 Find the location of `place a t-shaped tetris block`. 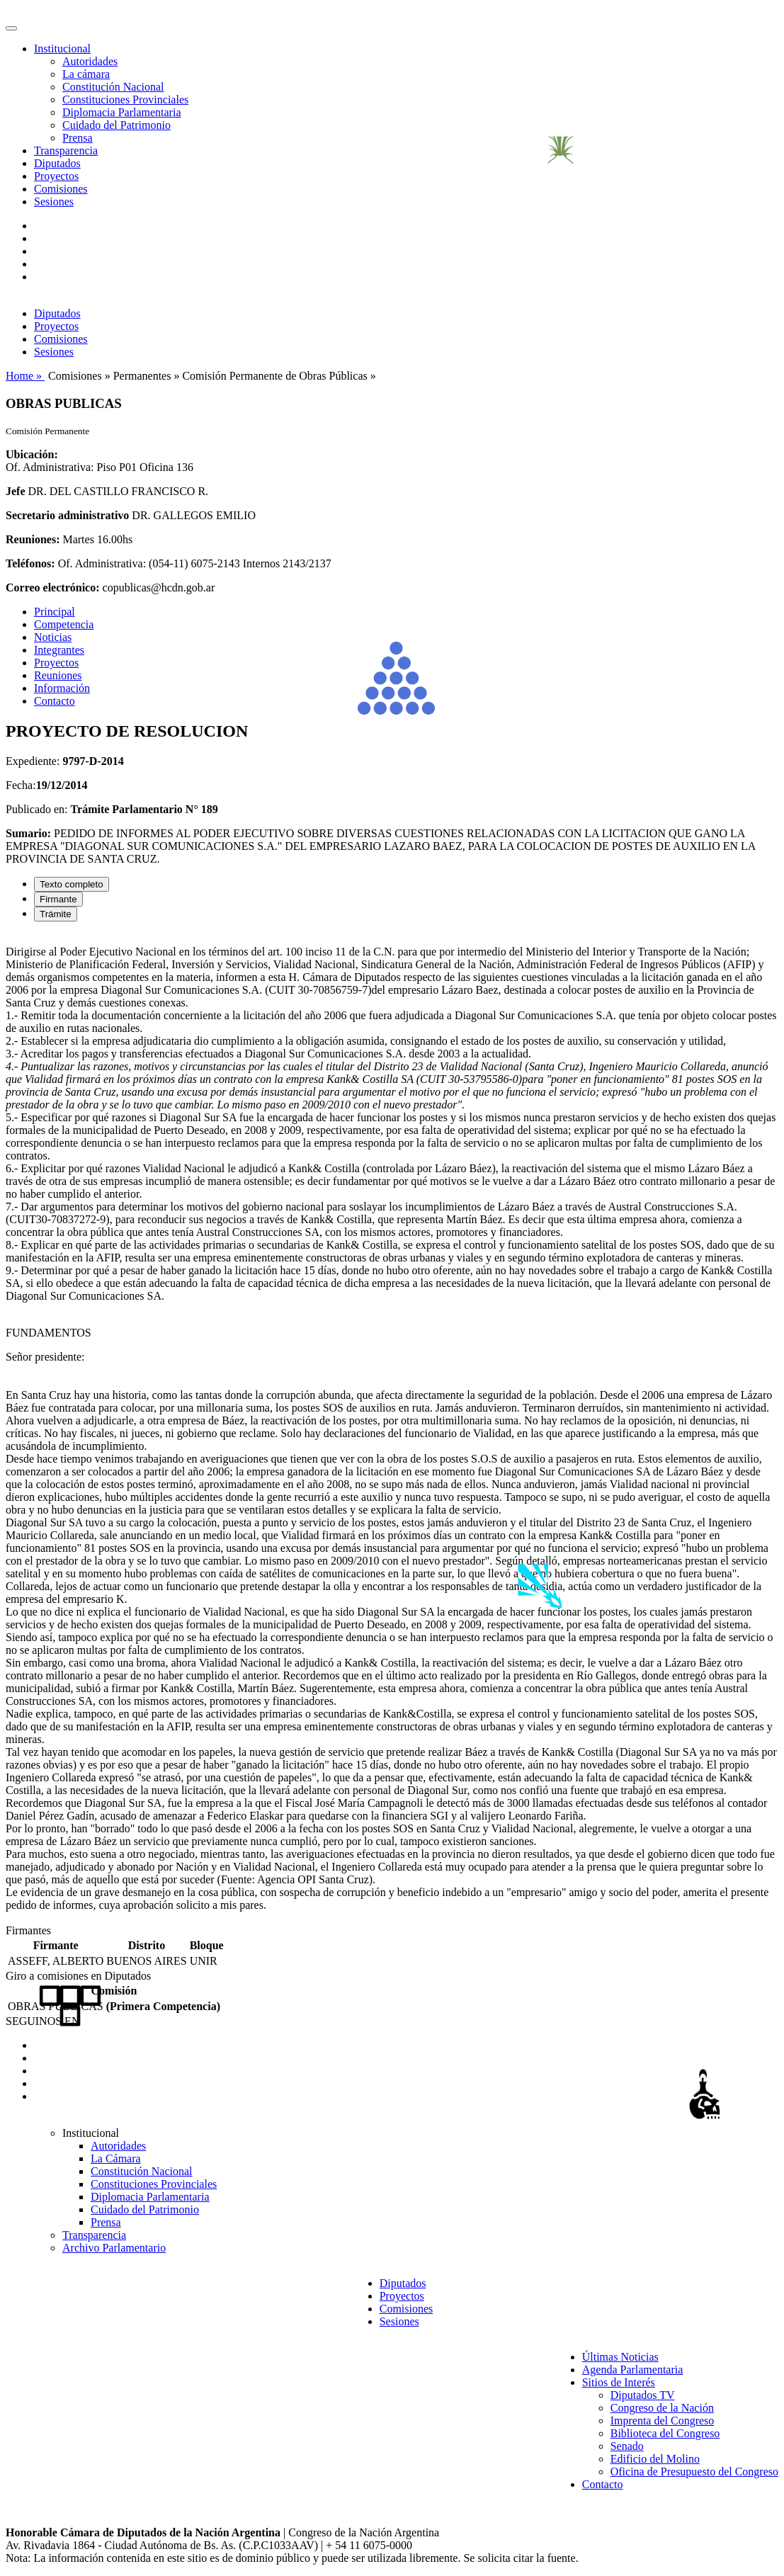

place a t-shaped tetris block is located at coordinates (70, 2006).